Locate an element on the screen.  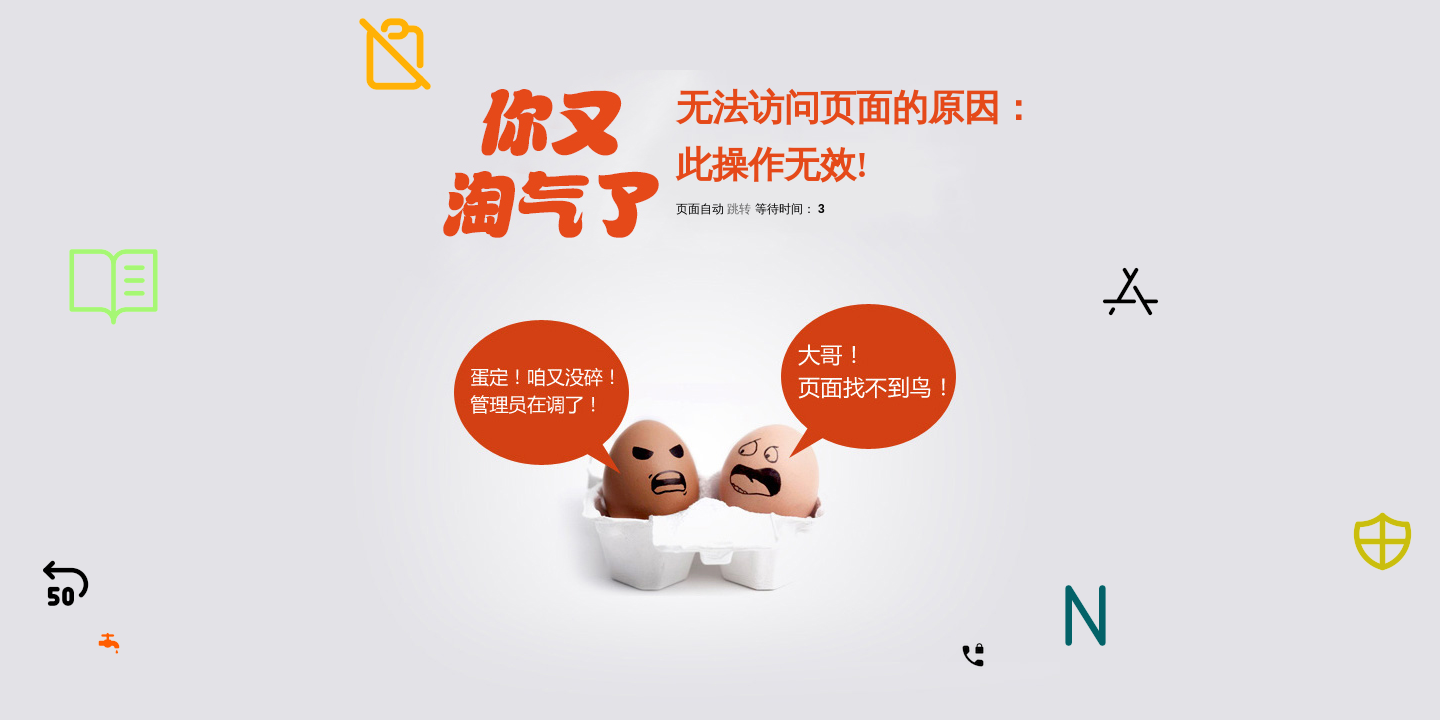
clipboard access disabled is located at coordinates (395, 54).